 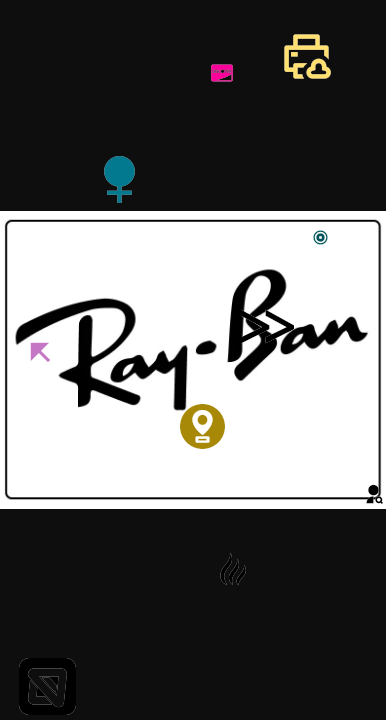 What do you see at coordinates (373, 494) in the screenshot?
I see `search for a user or contact` at bounding box center [373, 494].